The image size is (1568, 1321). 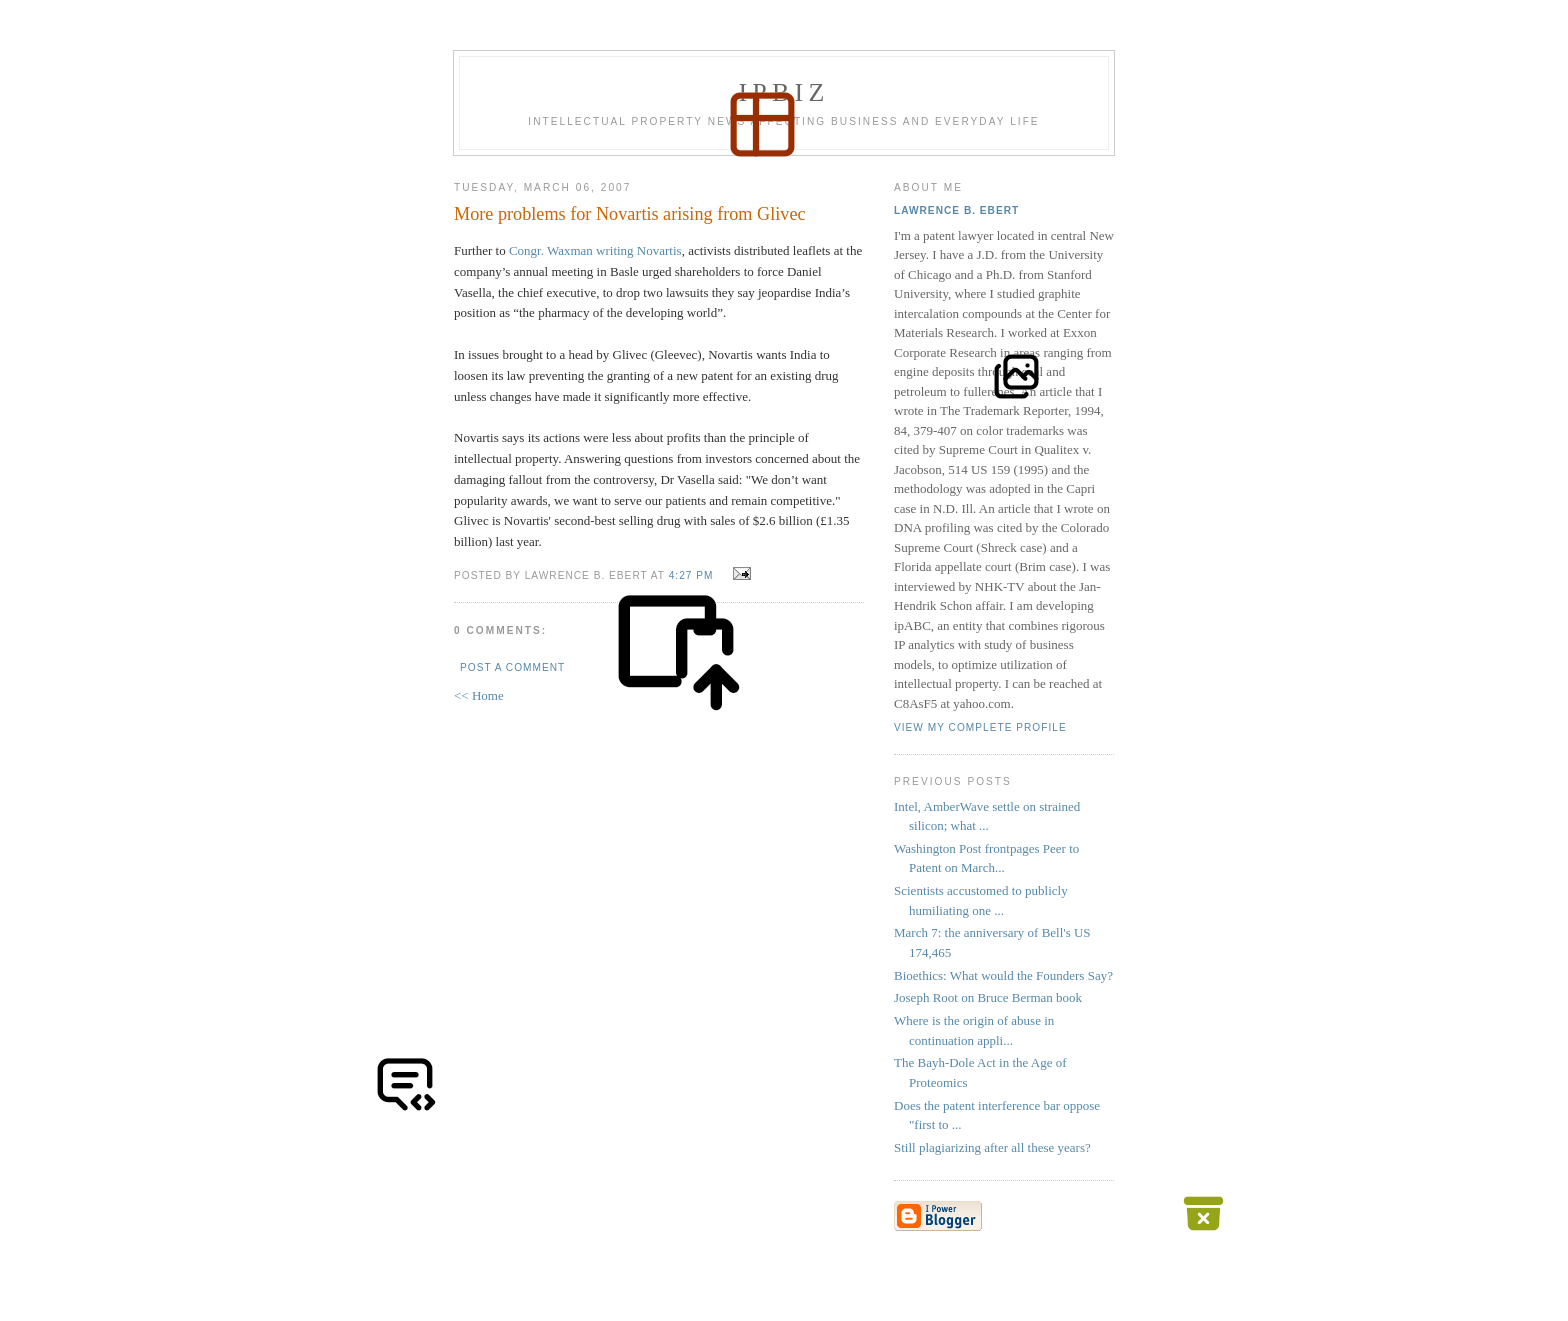 I want to click on access your photo library, so click(x=1016, y=376).